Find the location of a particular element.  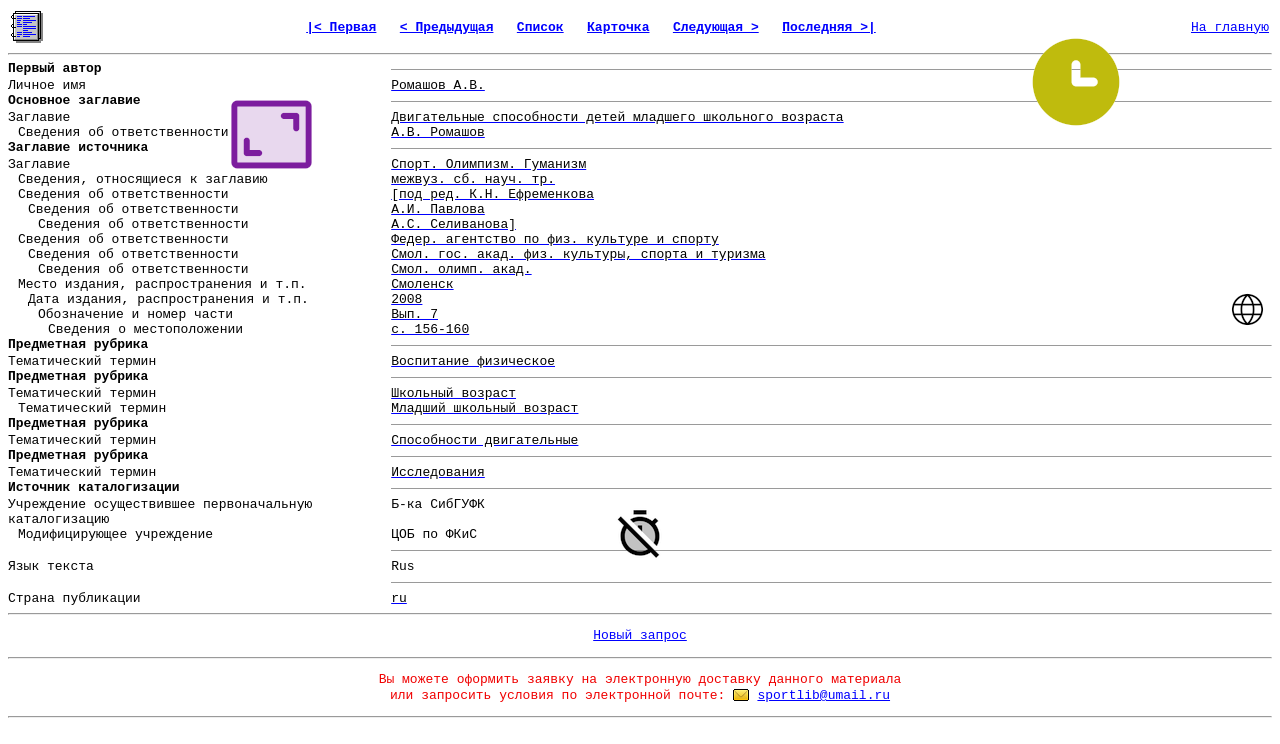

enter fullscreen mode is located at coordinates (271, 134).